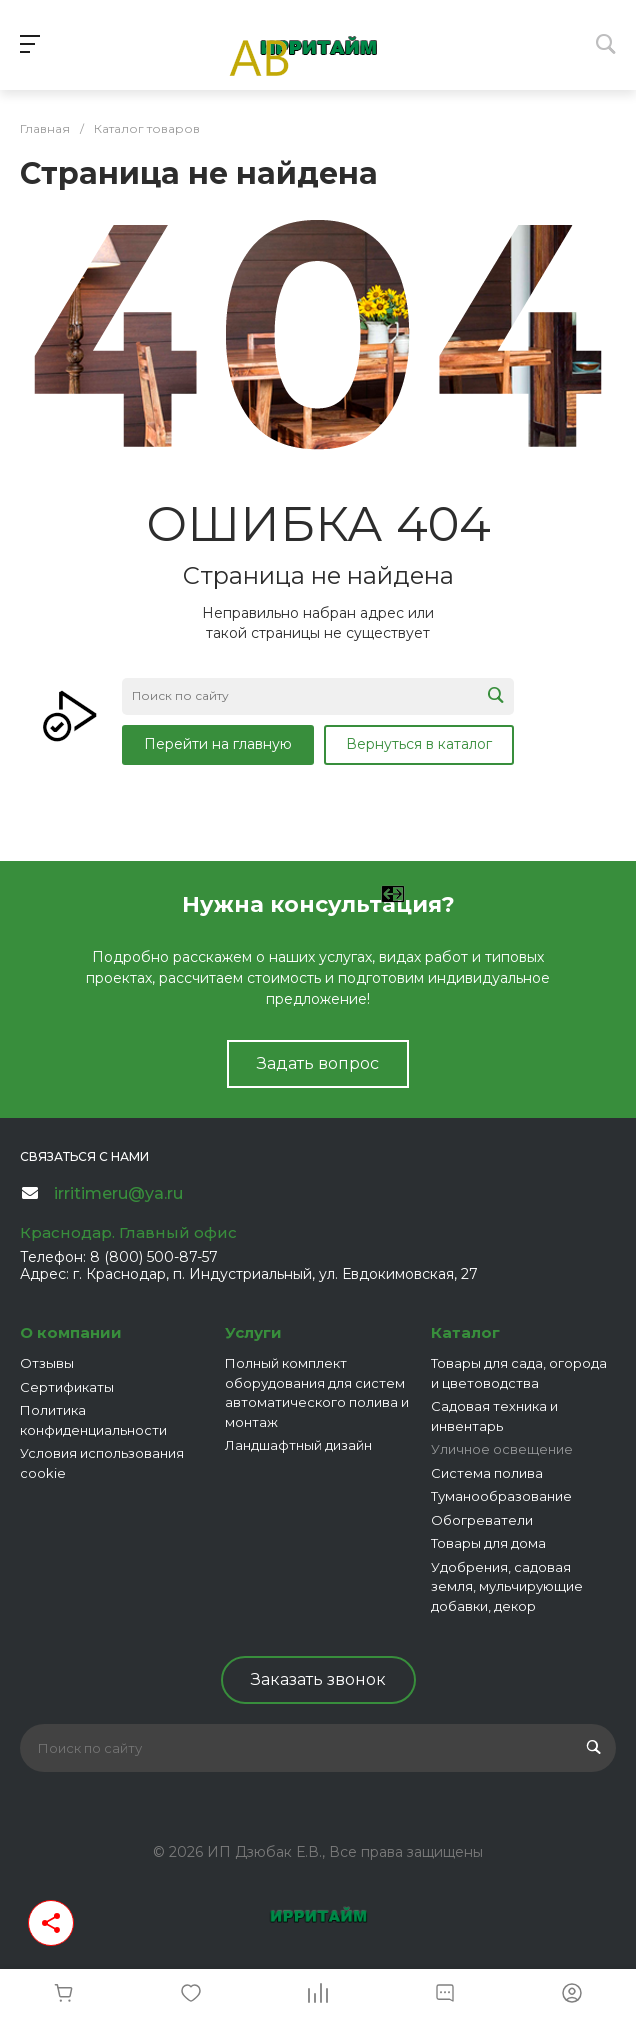  What do you see at coordinates (393, 894) in the screenshot?
I see `toggle between true/false boolean values` at bounding box center [393, 894].